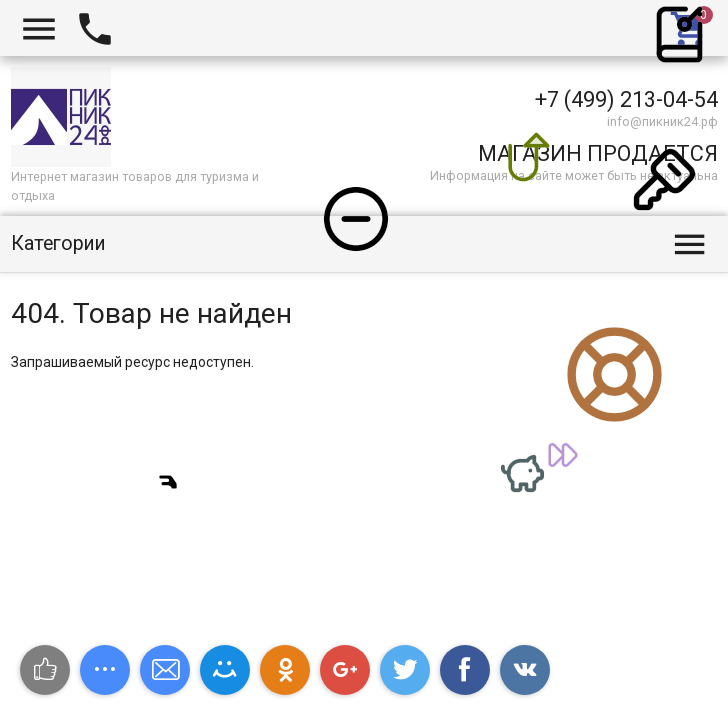 The height and width of the screenshot is (720, 728). Describe the element at coordinates (664, 179) in the screenshot. I see `access security or authentication settings` at that location.